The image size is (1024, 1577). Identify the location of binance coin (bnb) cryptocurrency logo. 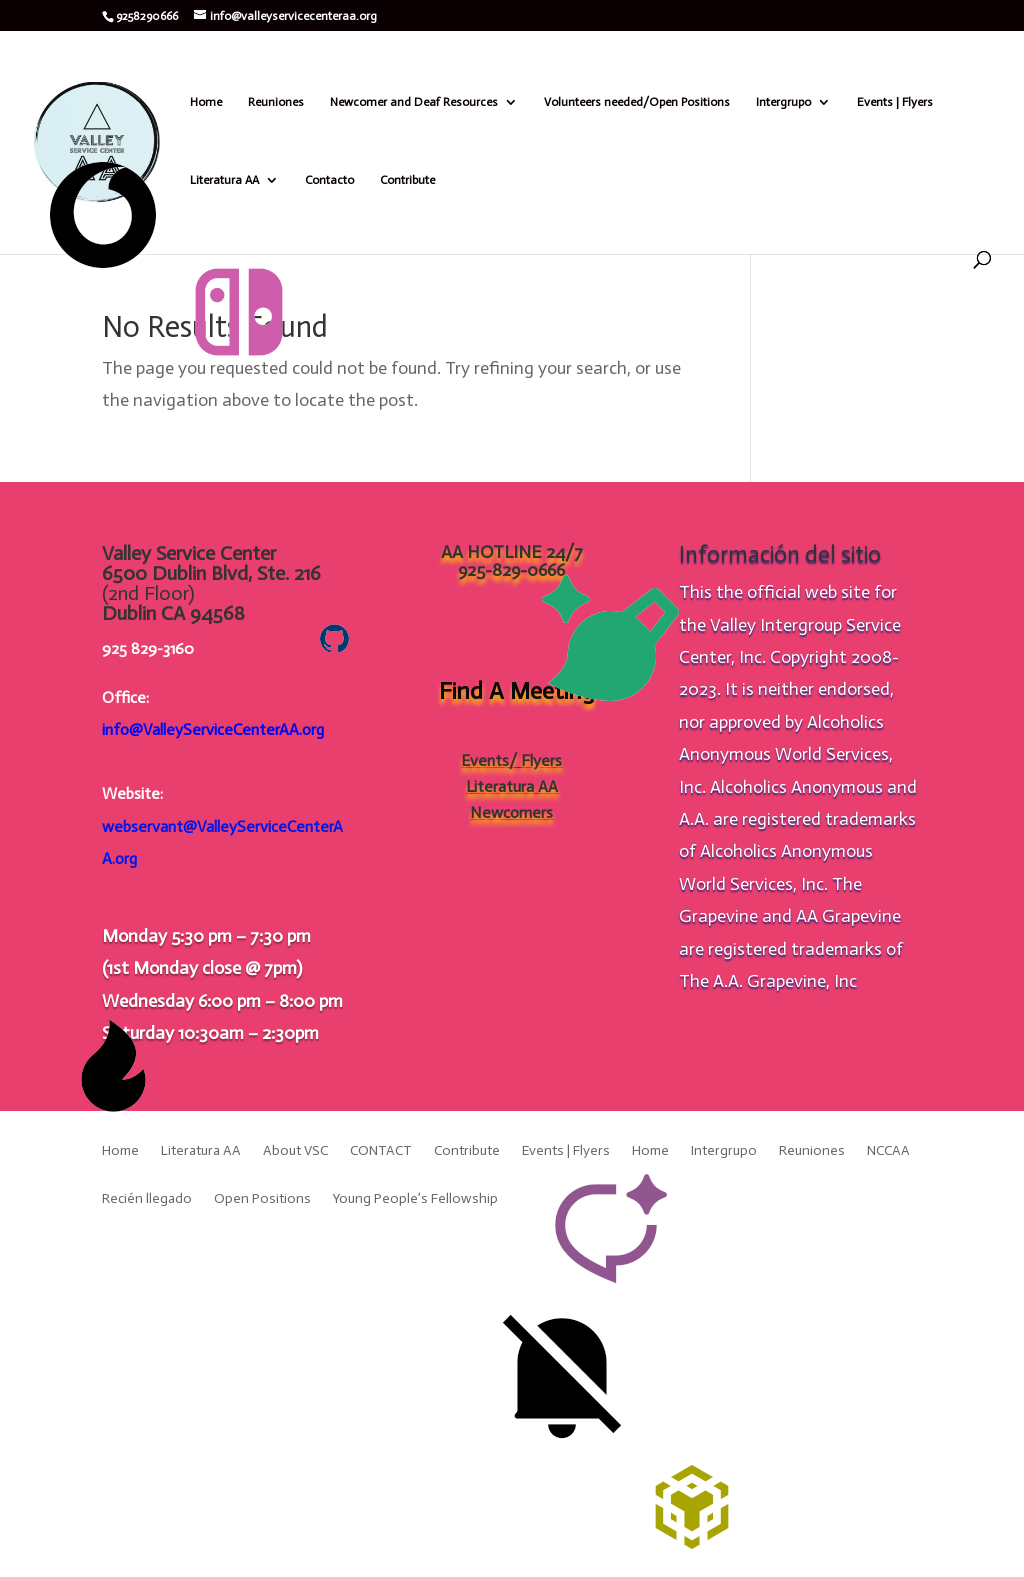
(692, 1507).